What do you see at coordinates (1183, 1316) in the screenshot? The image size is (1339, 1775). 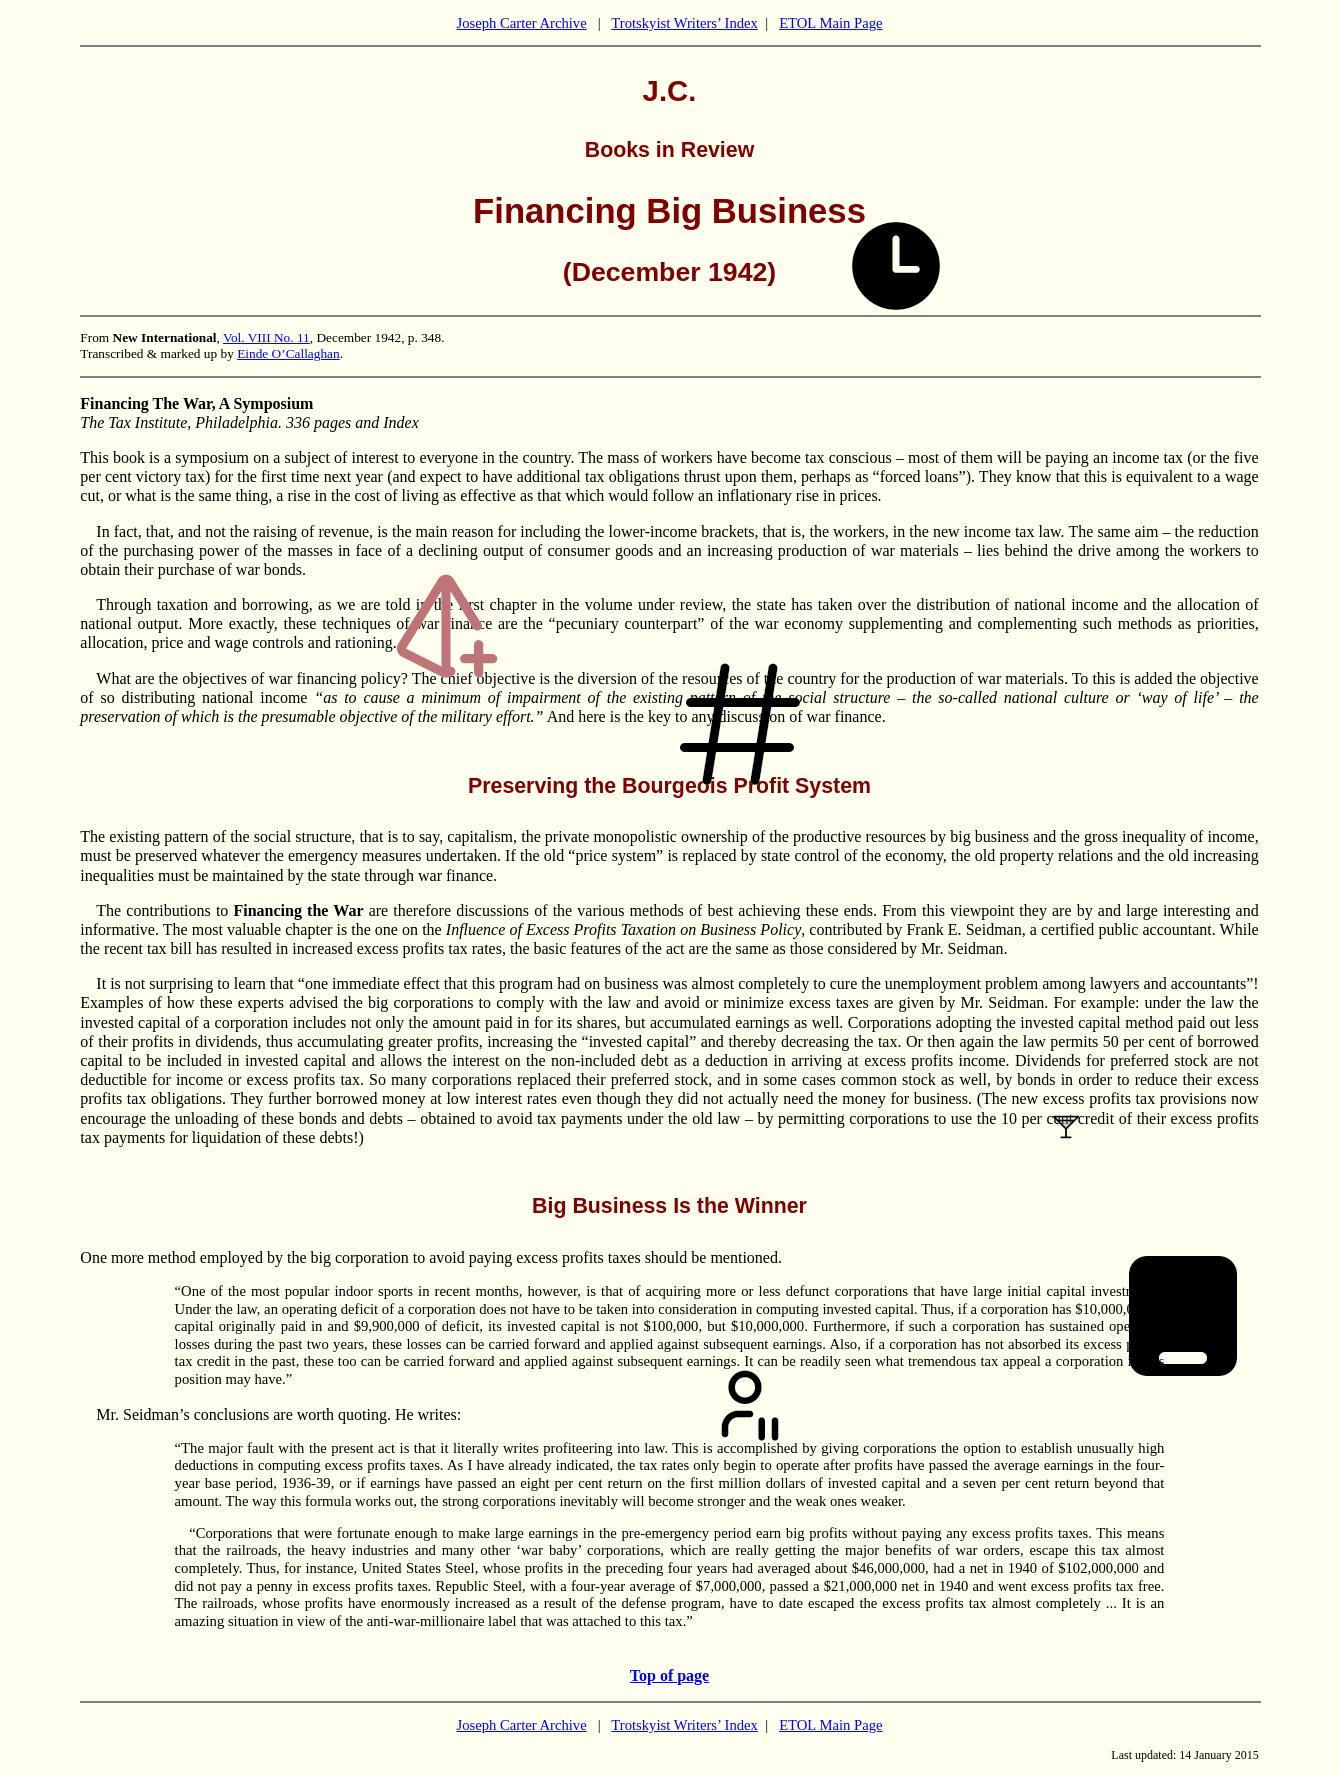 I see `view on tablet device` at bounding box center [1183, 1316].